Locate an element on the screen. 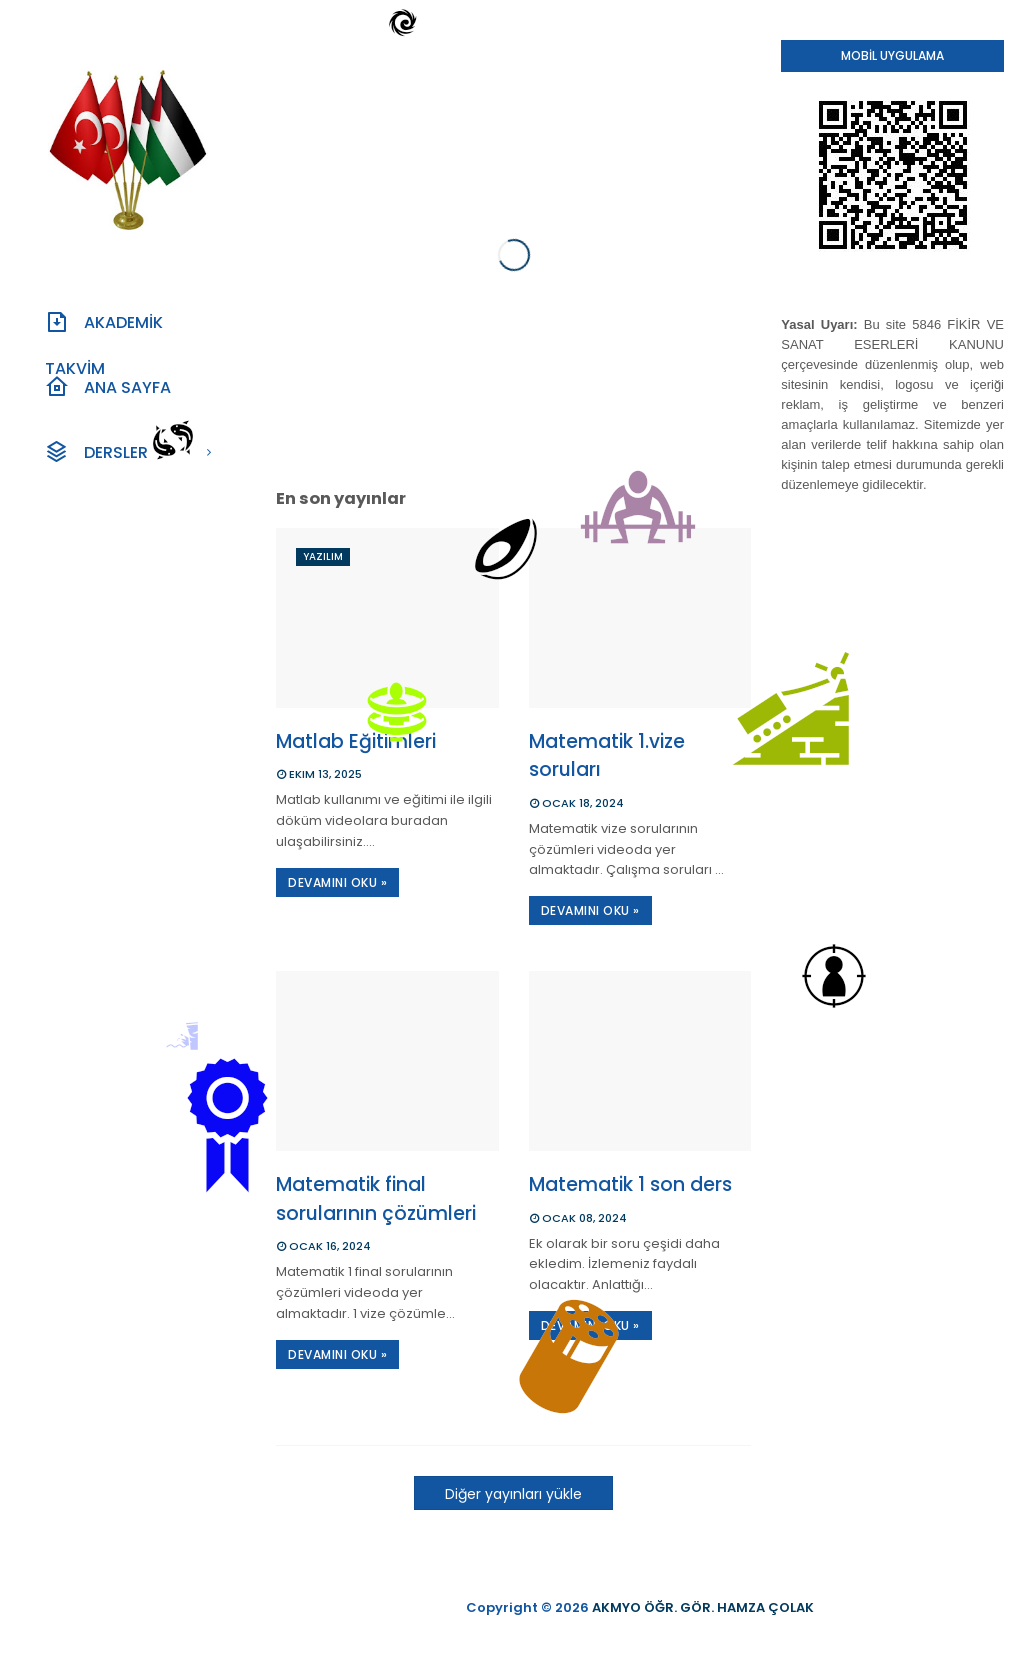  level up or progression indicator is located at coordinates (792, 708).